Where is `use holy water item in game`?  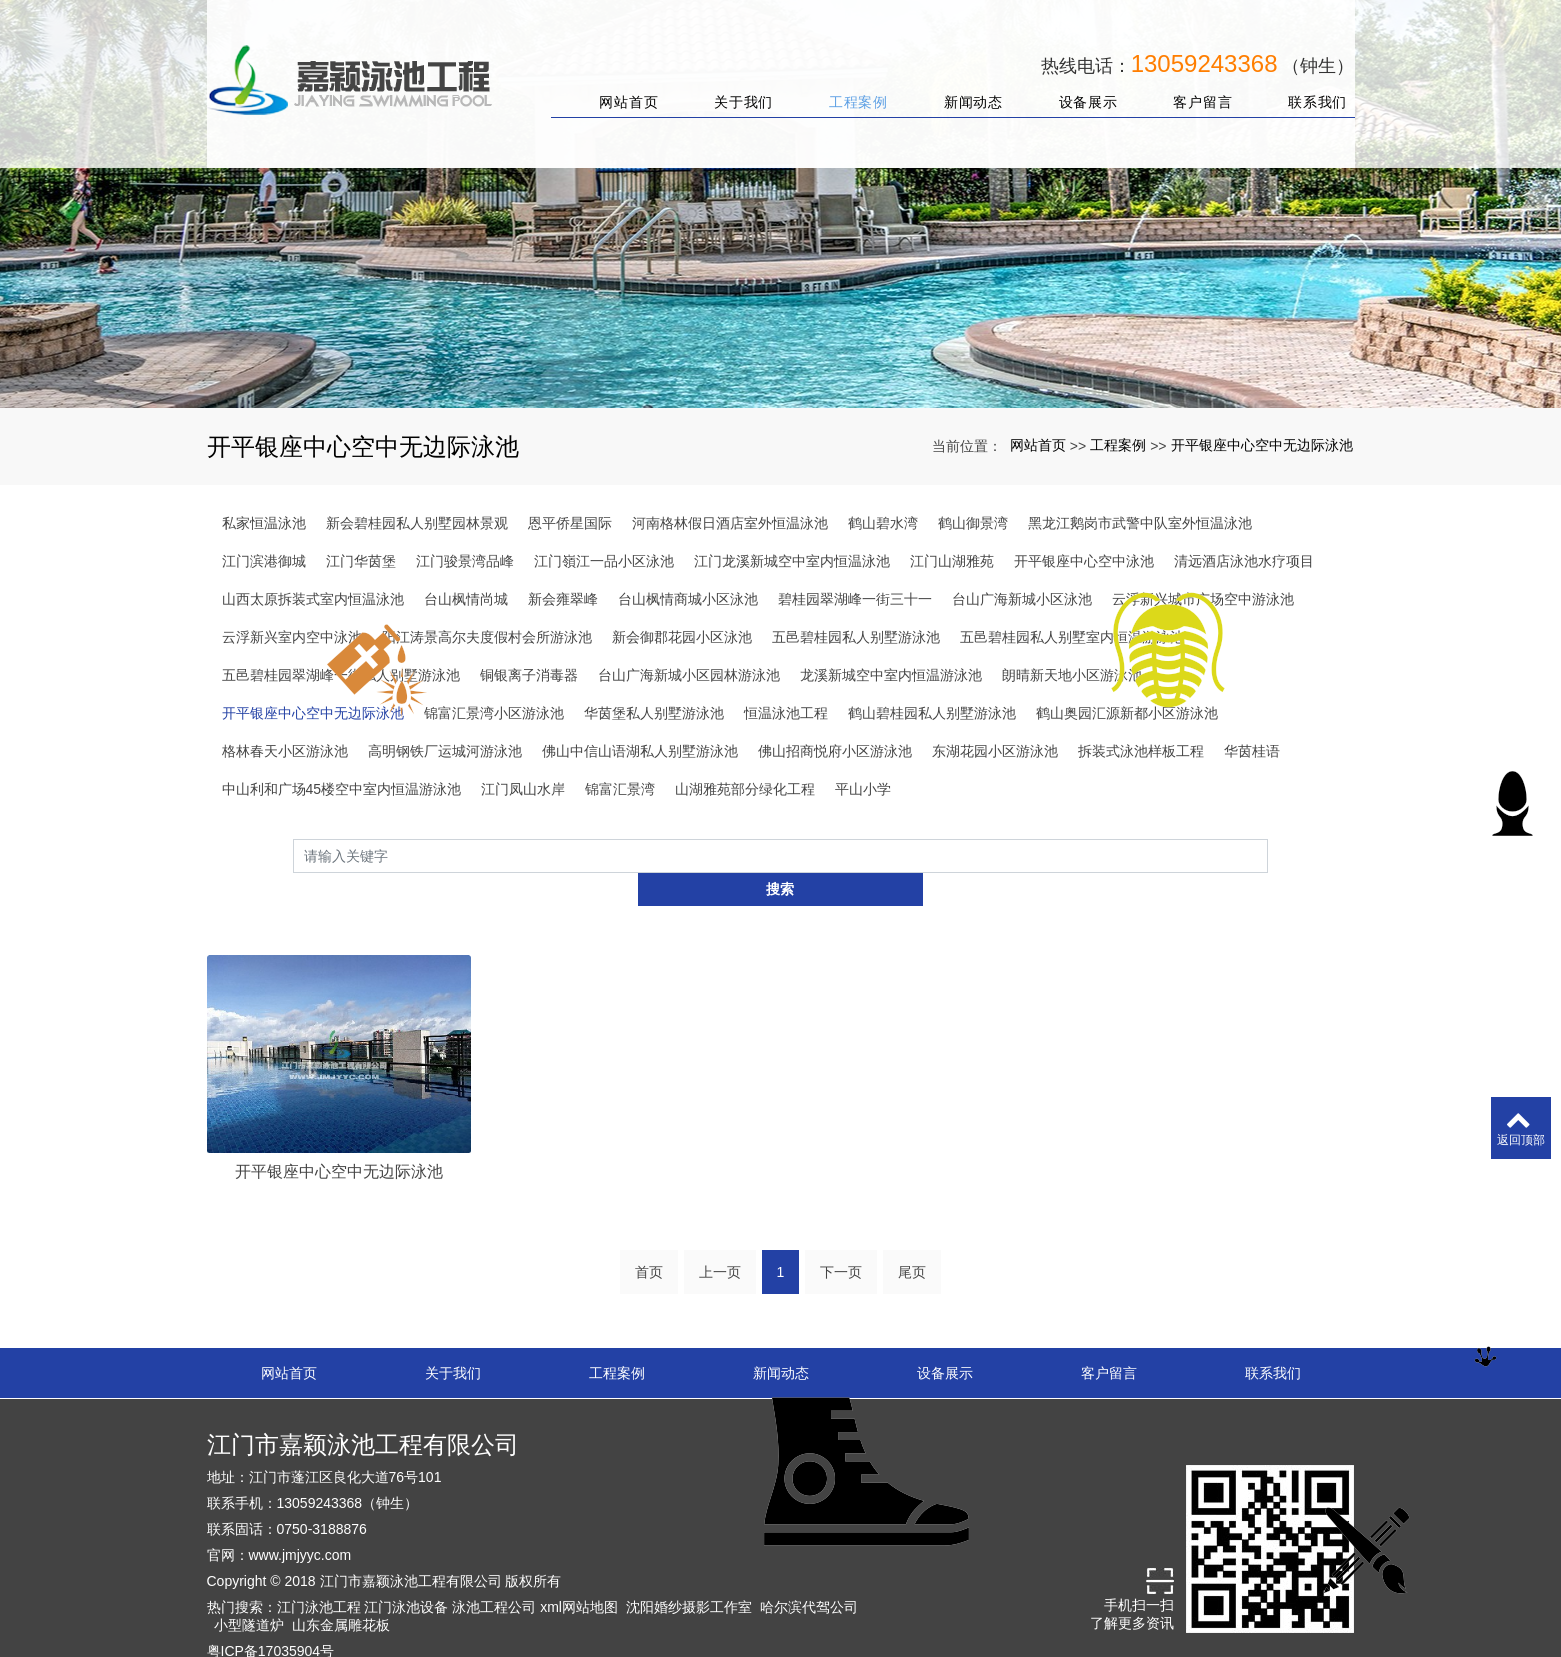
use holy water item in game is located at coordinates (377, 671).